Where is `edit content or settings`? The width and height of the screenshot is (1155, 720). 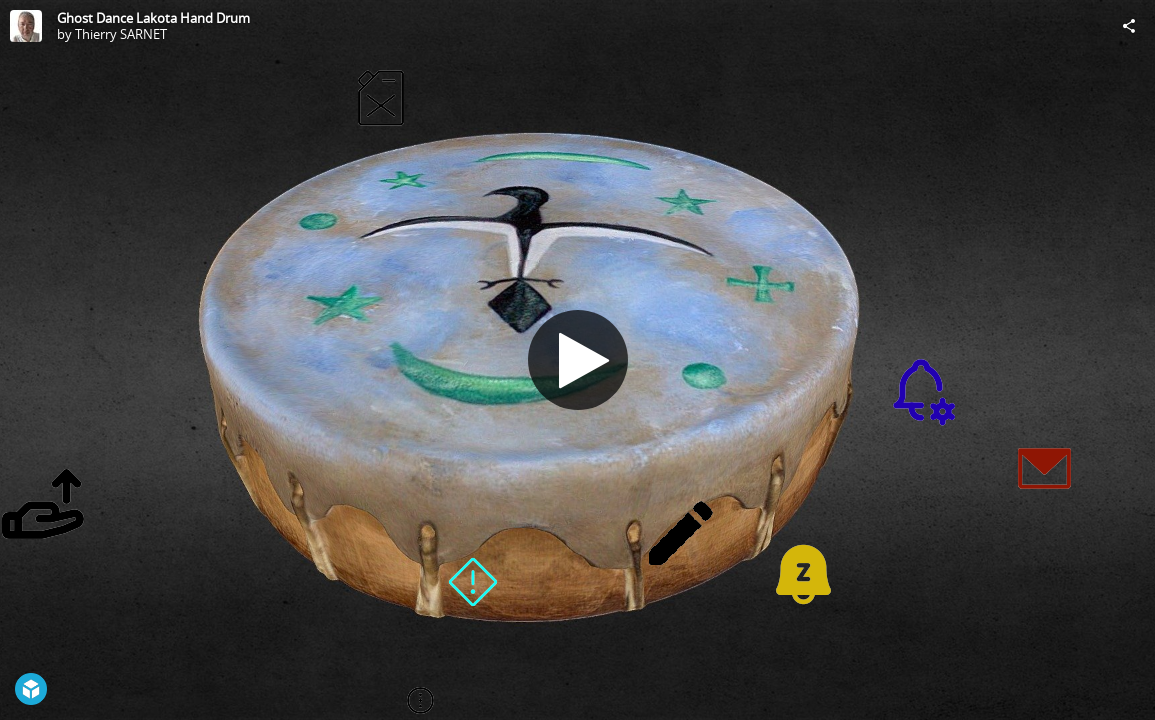
edit content or settings is located at coordinates (681, 533).